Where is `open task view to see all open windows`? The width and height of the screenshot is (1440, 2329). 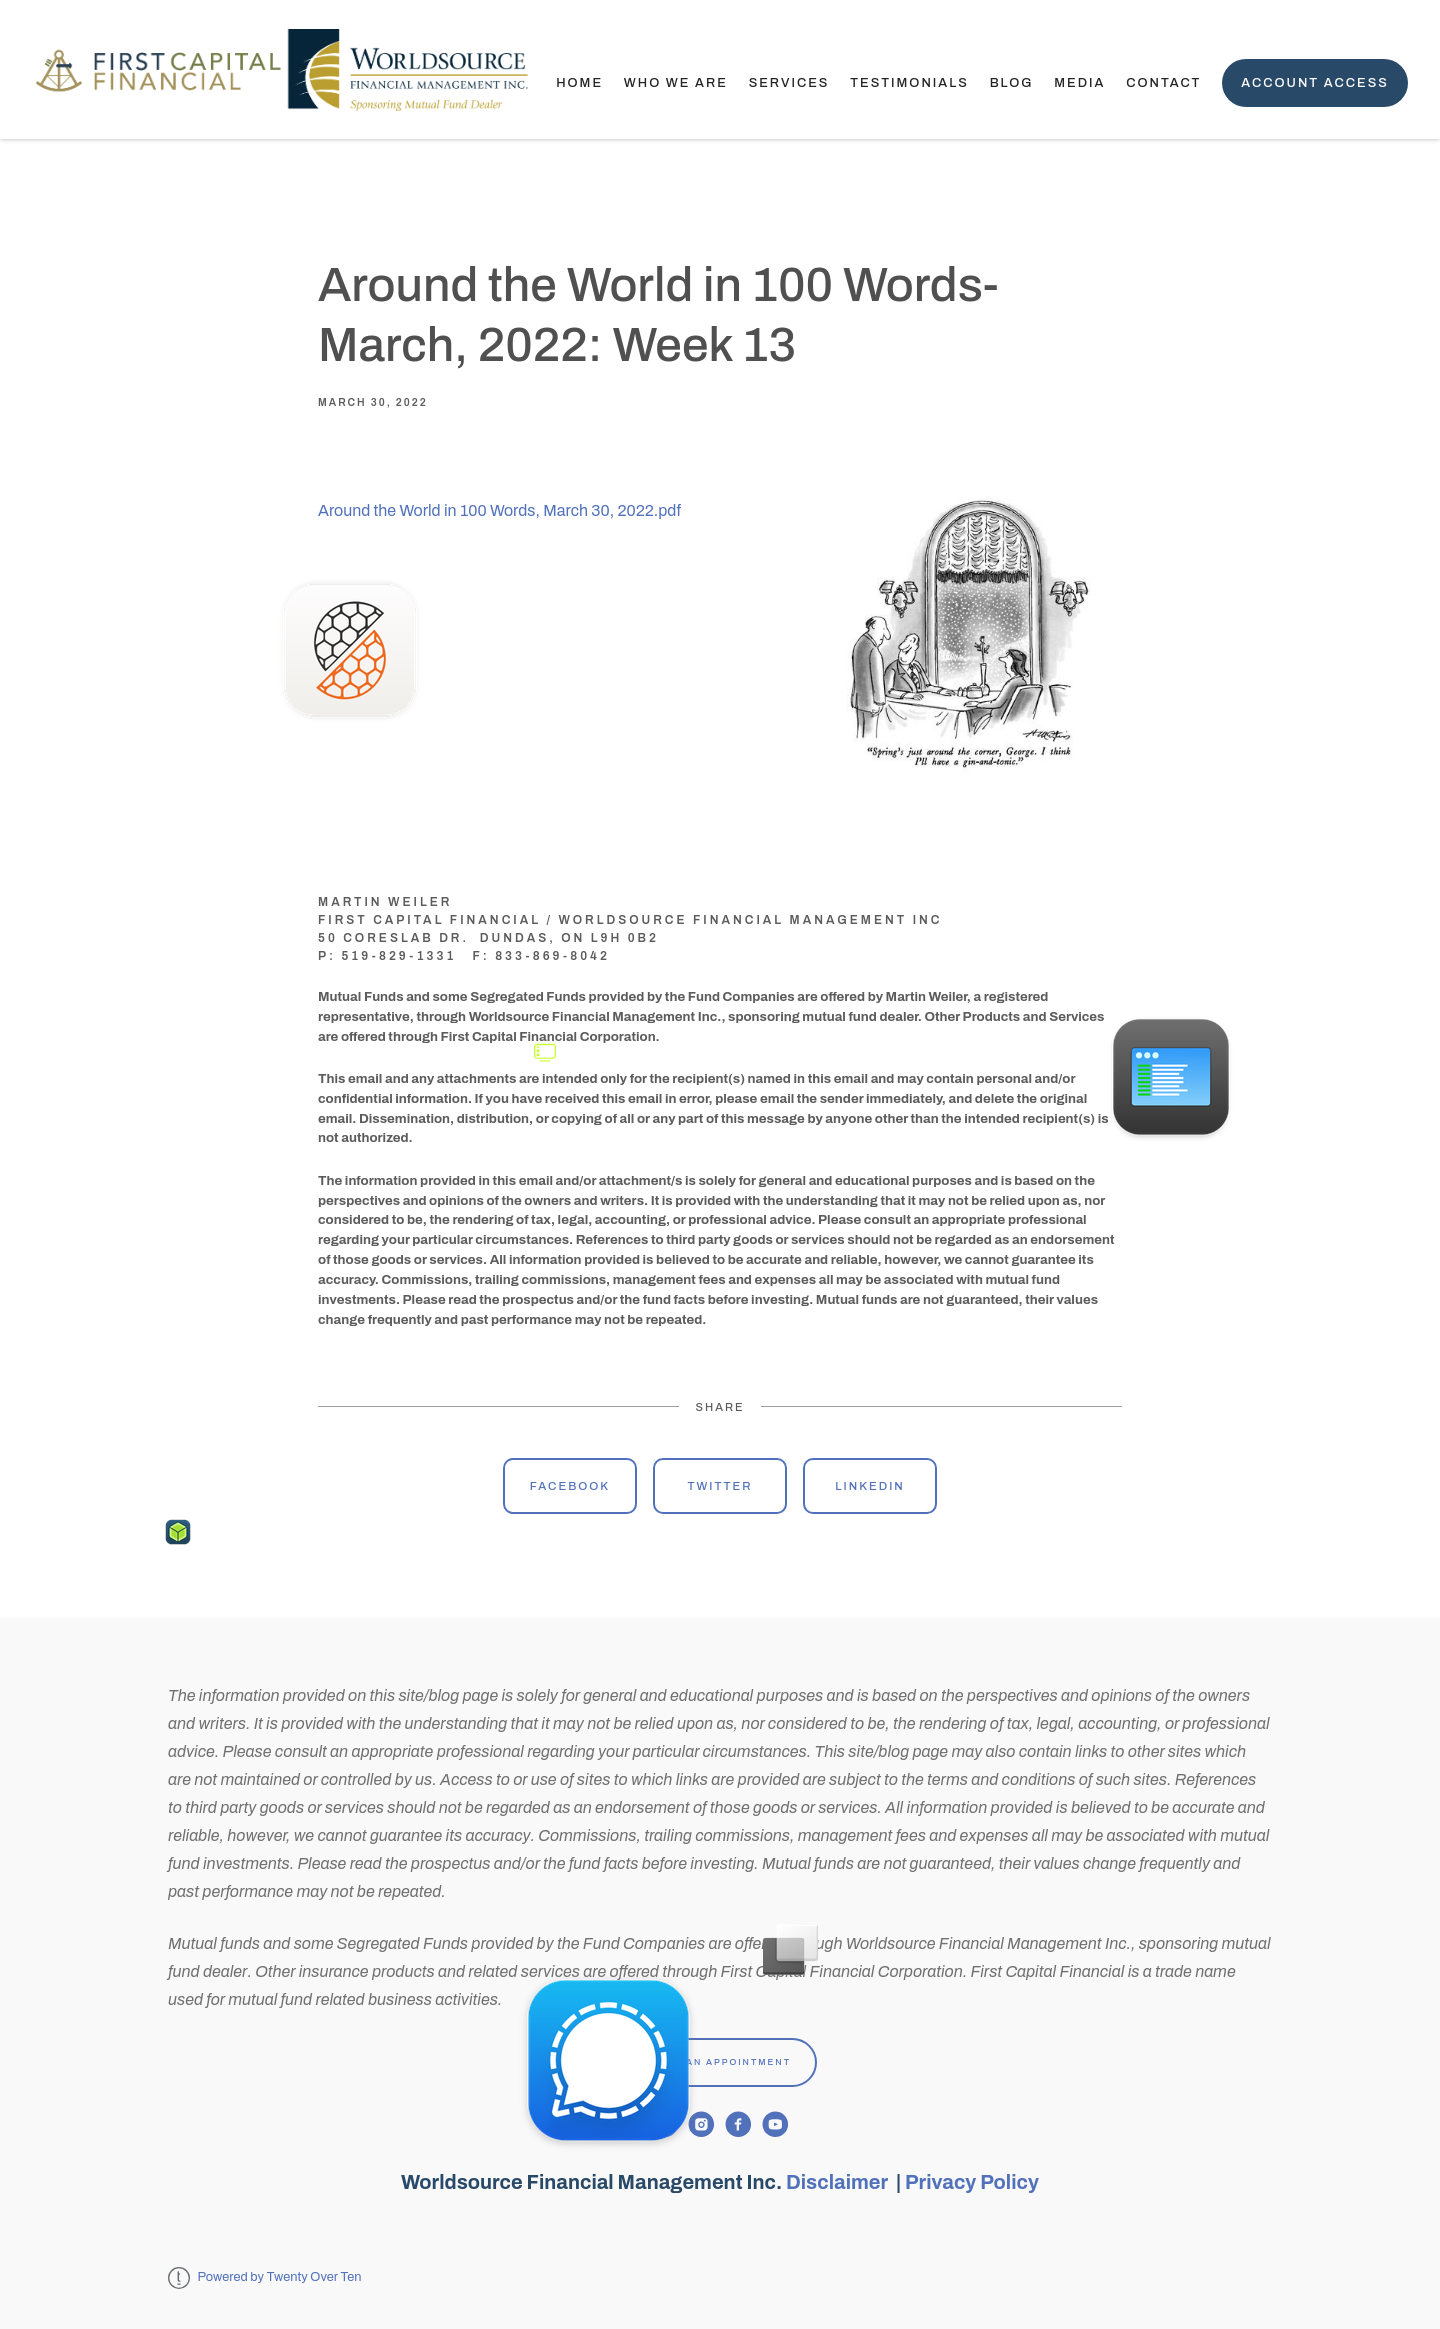 open task view to see all open windows is located at coordinates (790, 1949).